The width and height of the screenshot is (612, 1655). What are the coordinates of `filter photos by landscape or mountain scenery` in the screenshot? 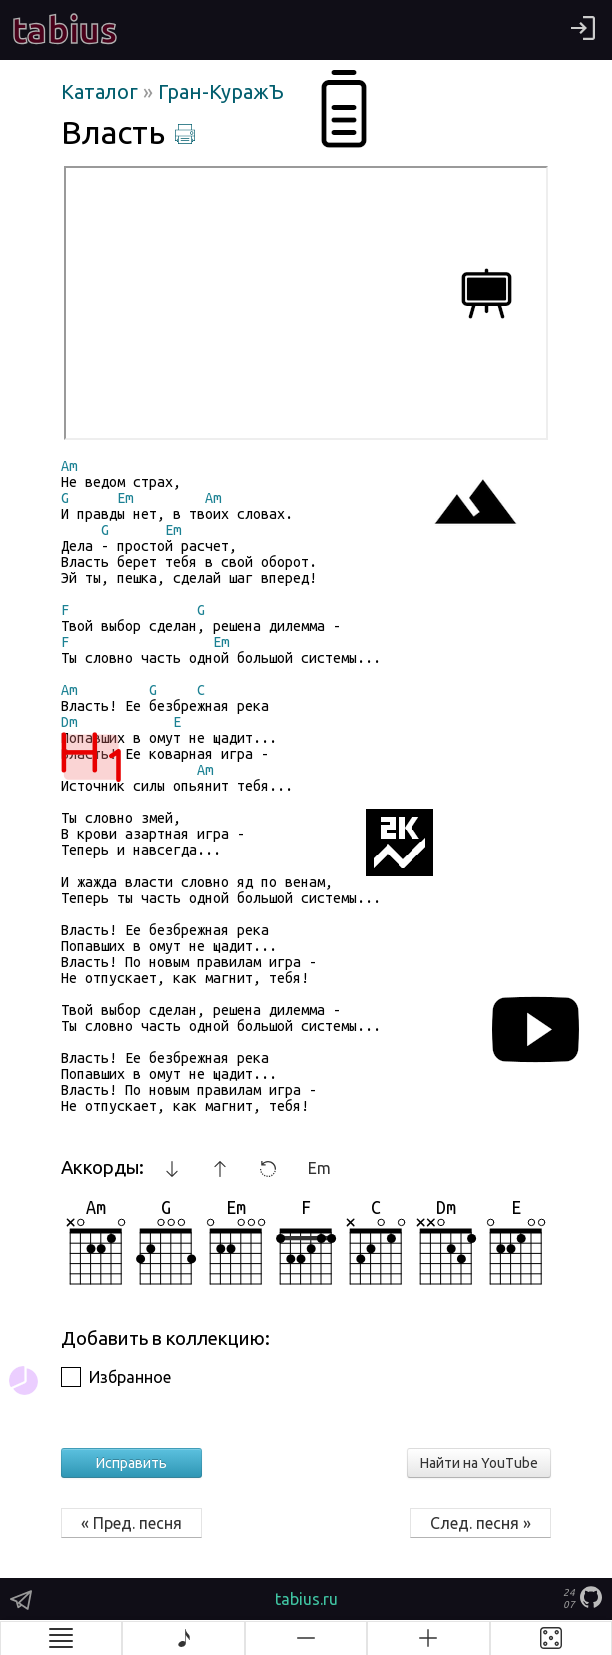 It's located at (475, 501).